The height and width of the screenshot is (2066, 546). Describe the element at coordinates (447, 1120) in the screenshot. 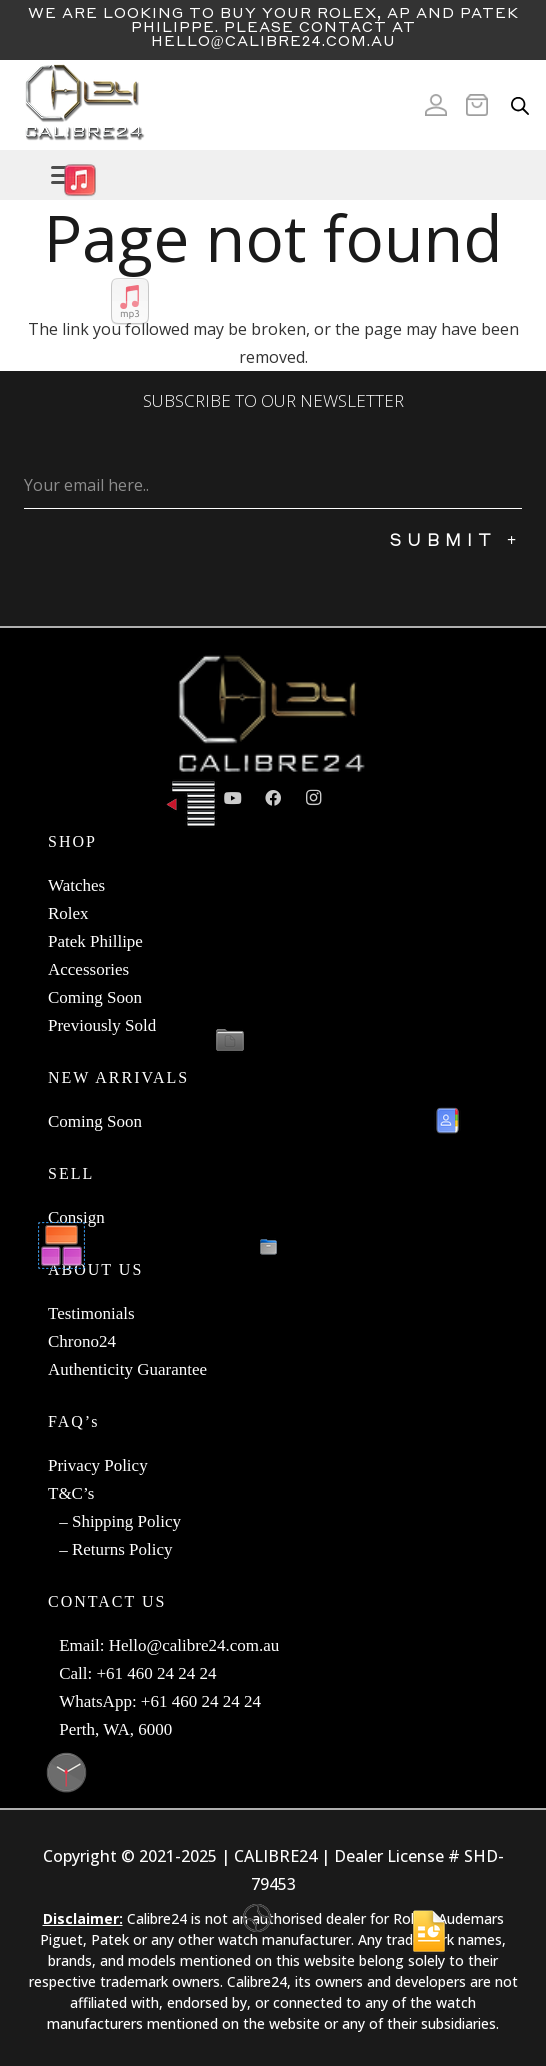

I see `open the contacts app` at that location.